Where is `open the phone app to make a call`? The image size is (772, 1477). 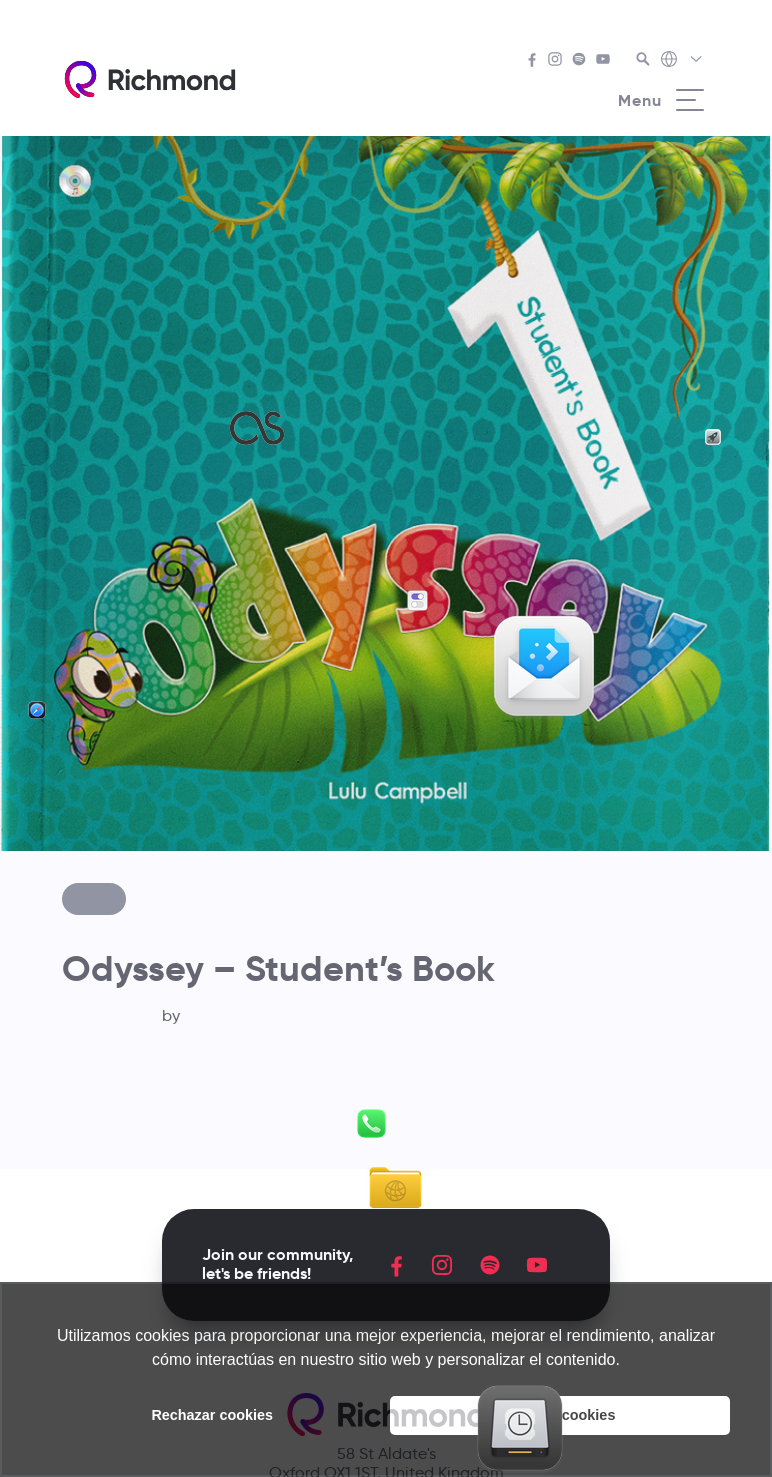
open the phone app to make a call is located at coordinates (371, 1123).